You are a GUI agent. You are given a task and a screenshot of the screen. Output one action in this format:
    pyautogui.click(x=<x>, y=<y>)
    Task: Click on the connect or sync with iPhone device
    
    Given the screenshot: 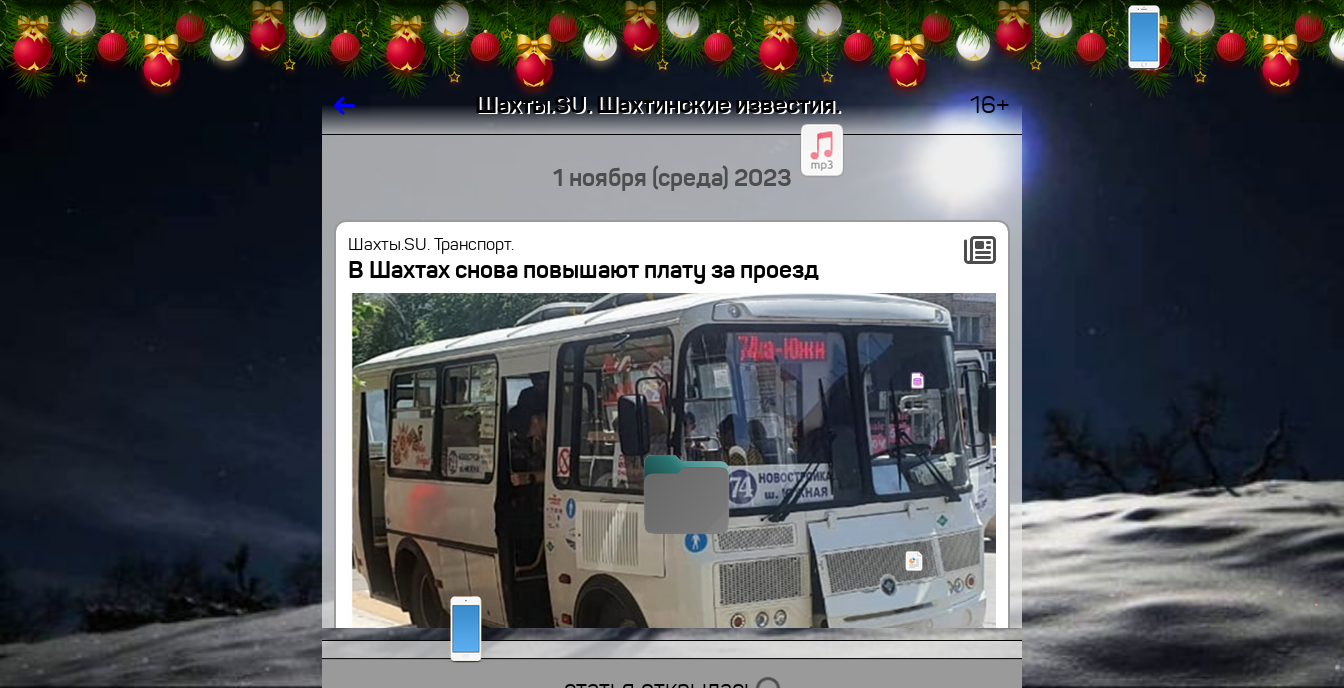 What is the action you would take?
    pyautogui.click(x=1144, y=38)
    